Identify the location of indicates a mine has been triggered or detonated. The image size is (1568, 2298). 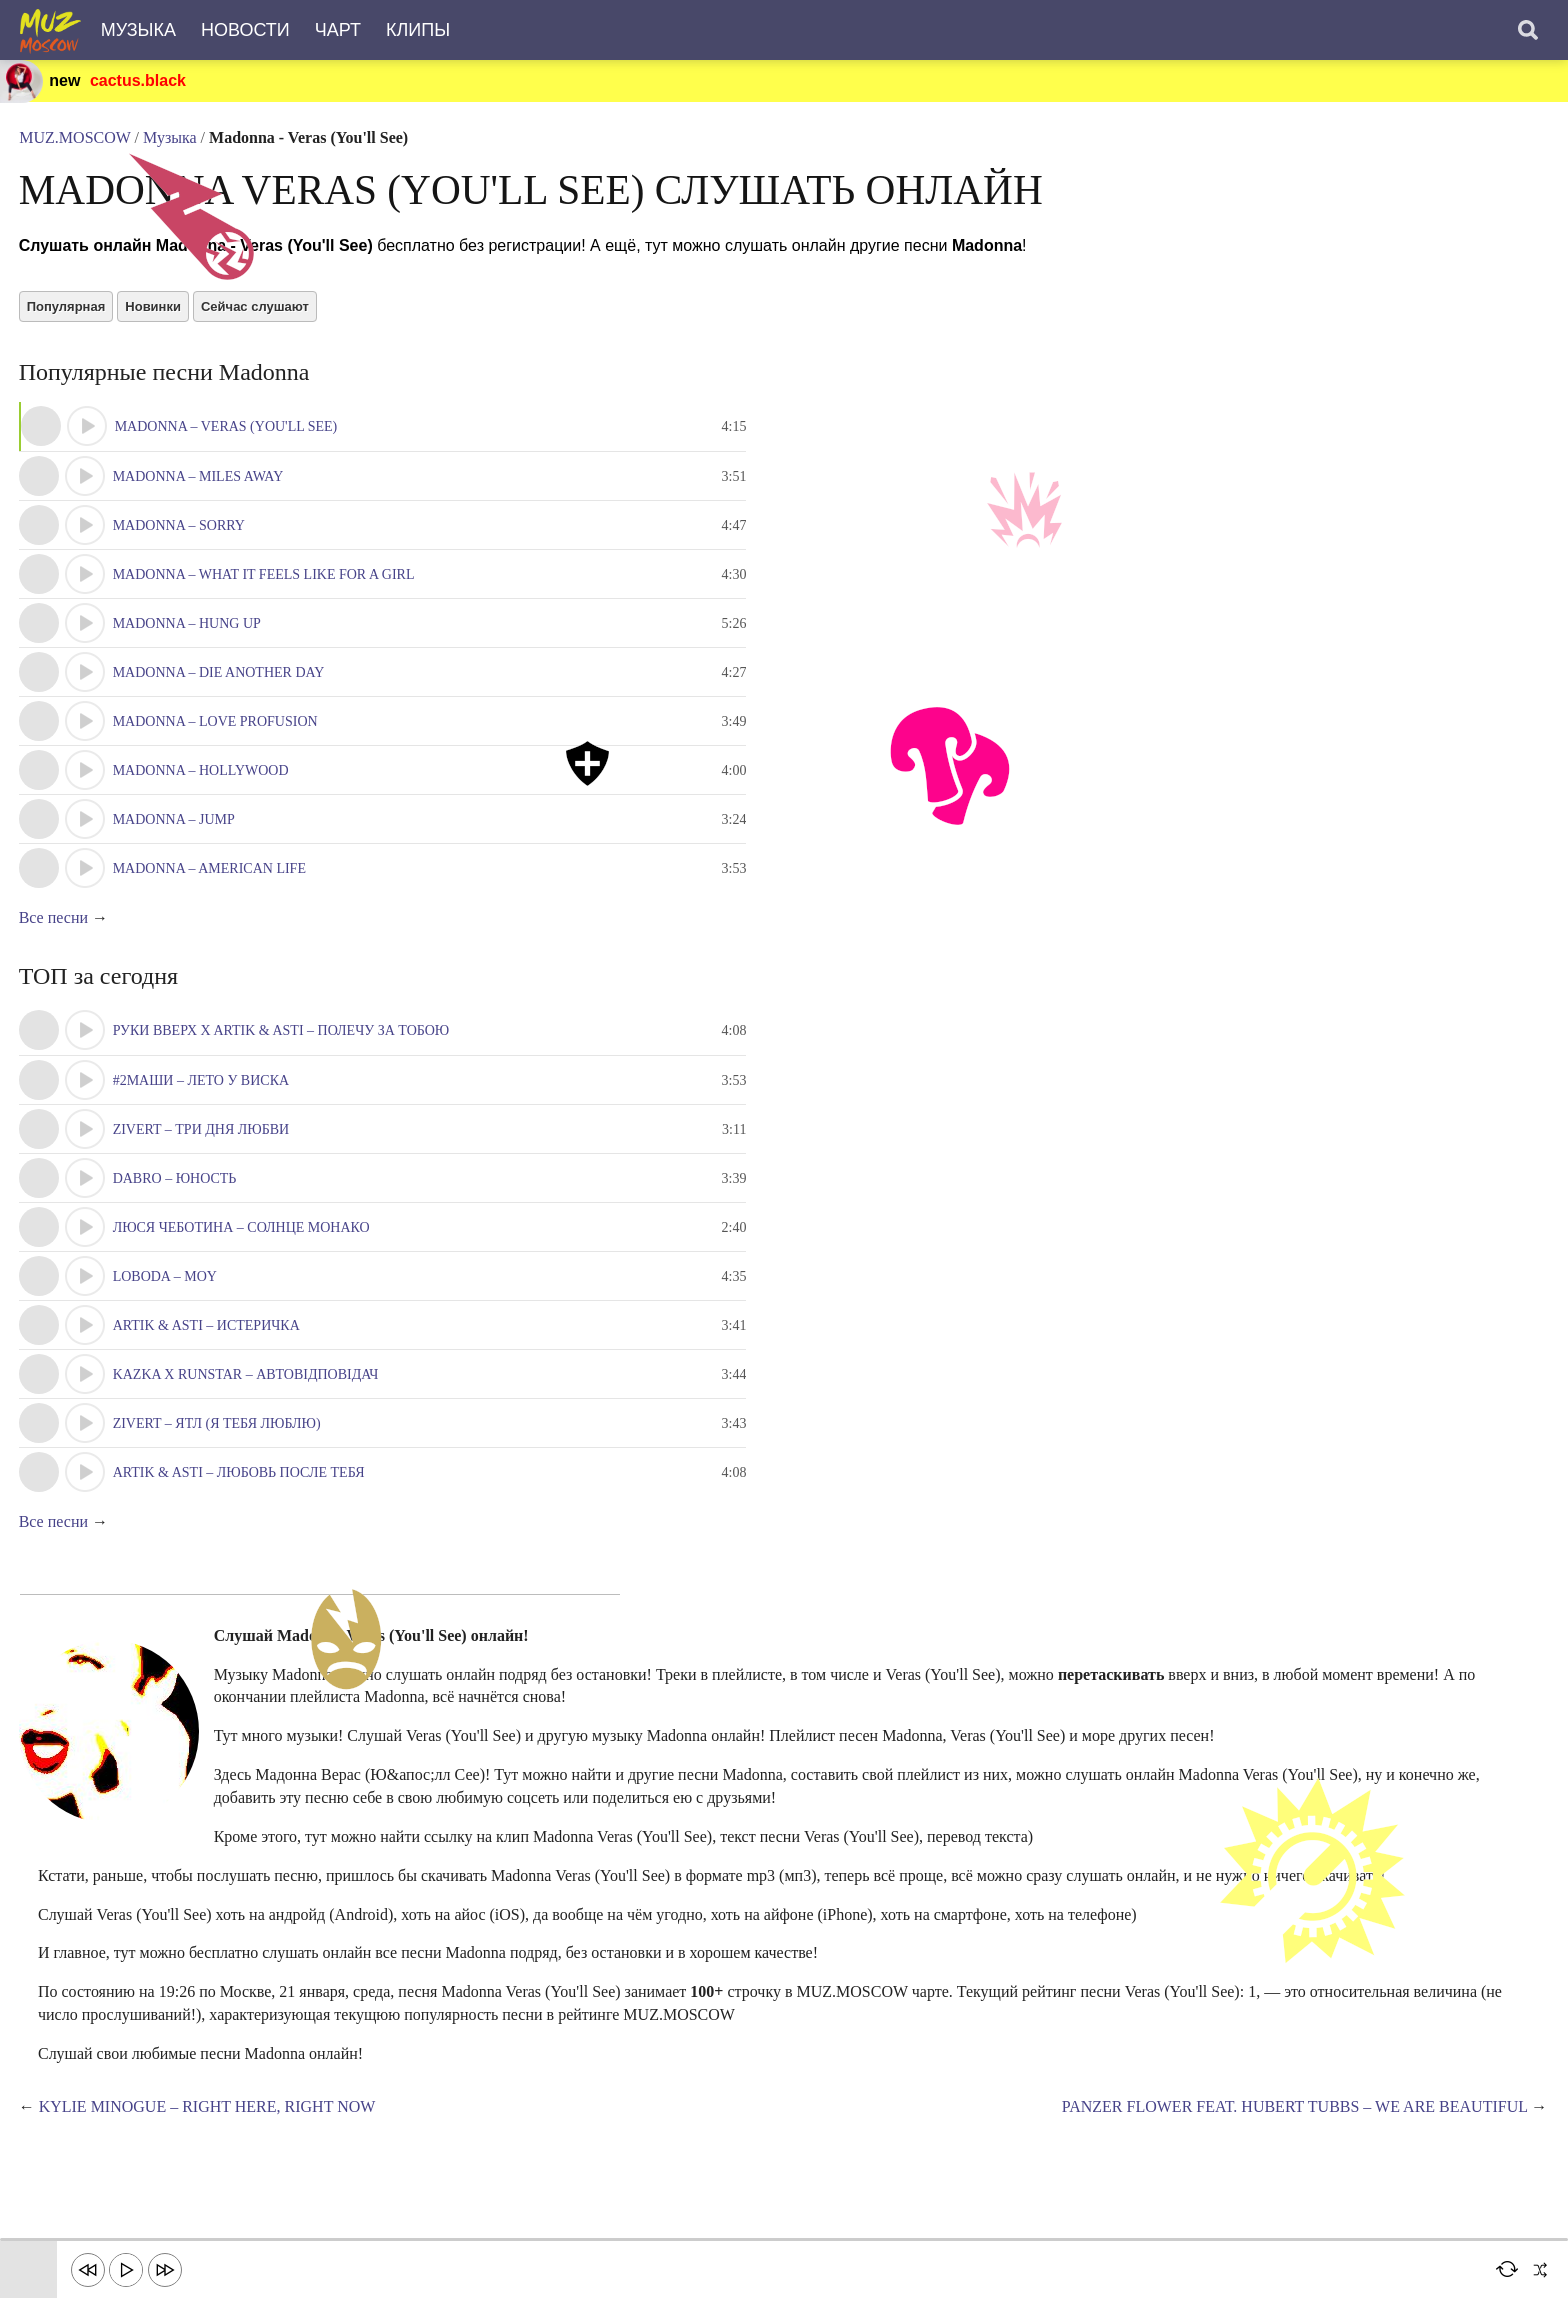
(1024, 510).